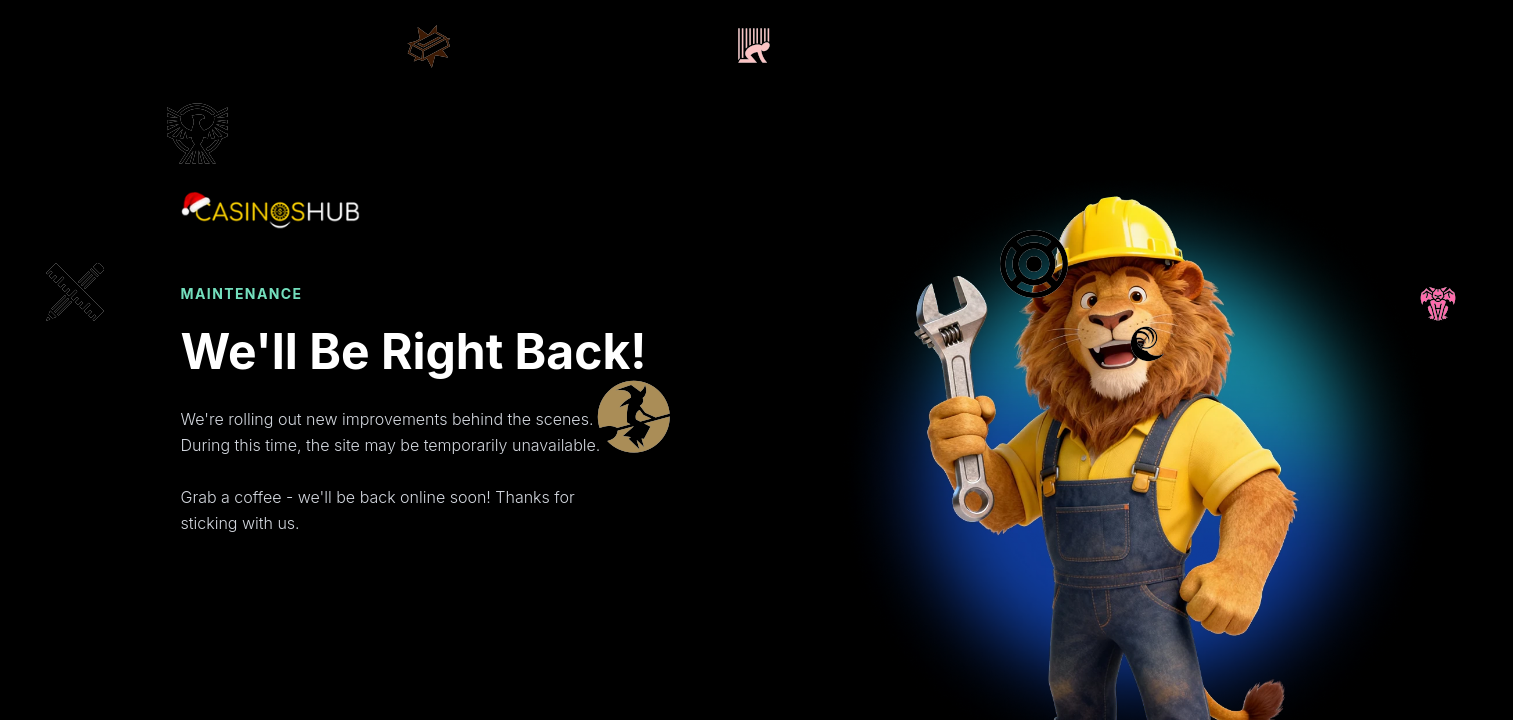  Describe the element at coordinates (1147, 344) in the screenshot. I see `view internal horn anatomy or structure` at that location.